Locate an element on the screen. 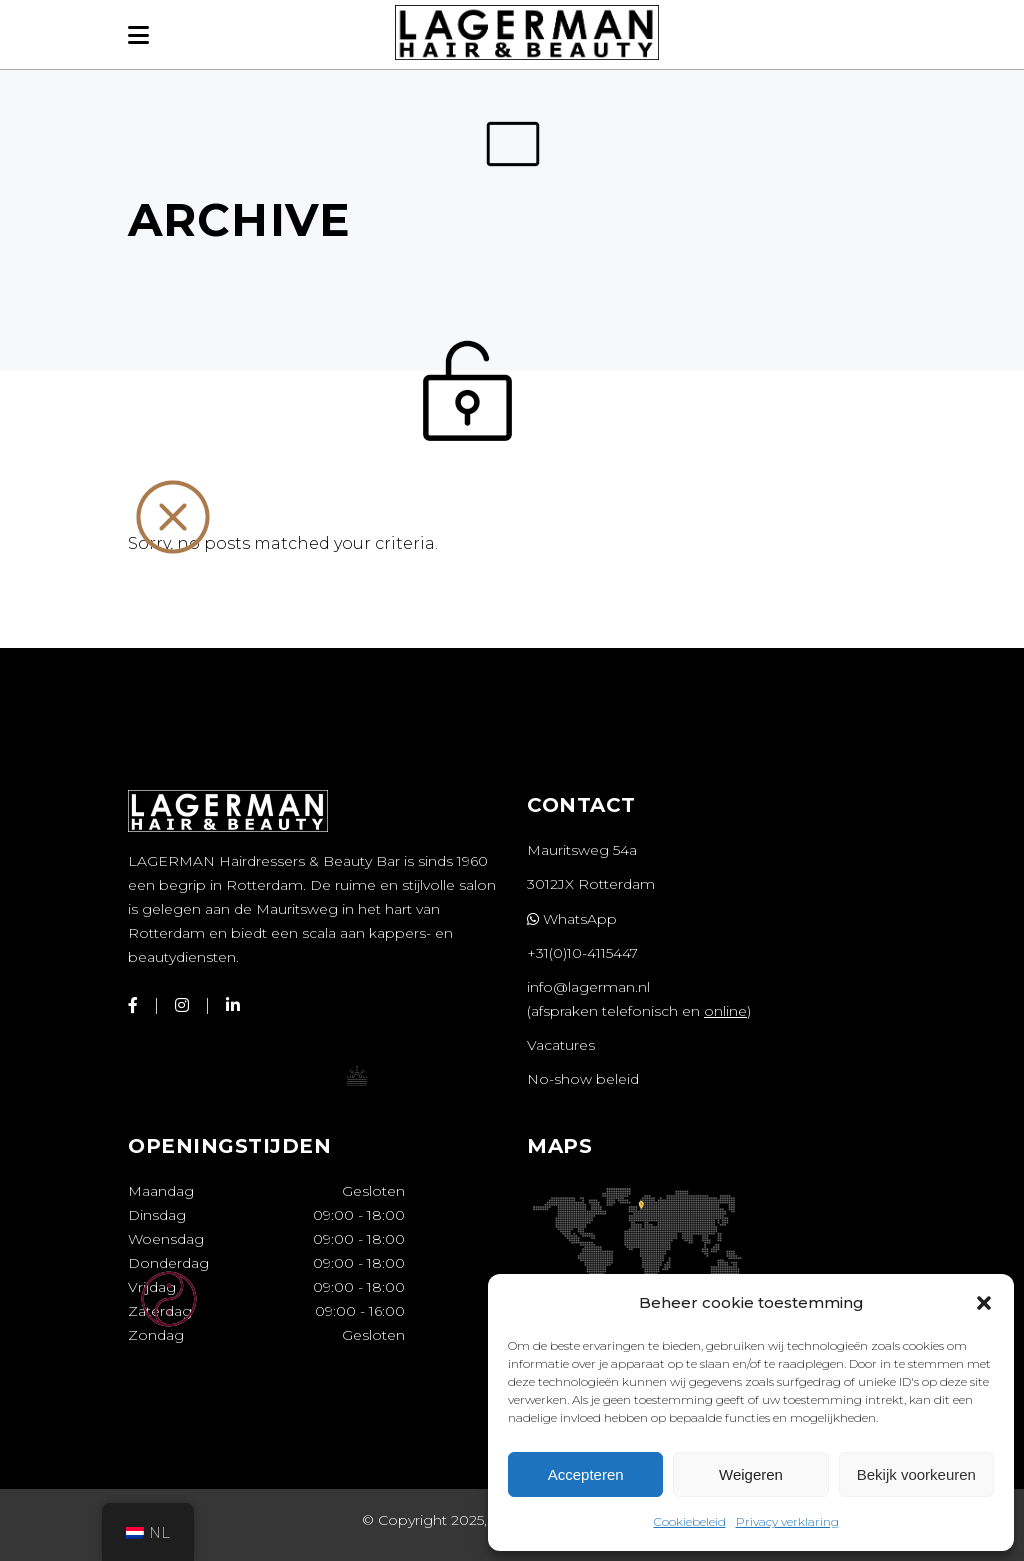  unlocked or unsecured state is located at coordinates (467, 396).